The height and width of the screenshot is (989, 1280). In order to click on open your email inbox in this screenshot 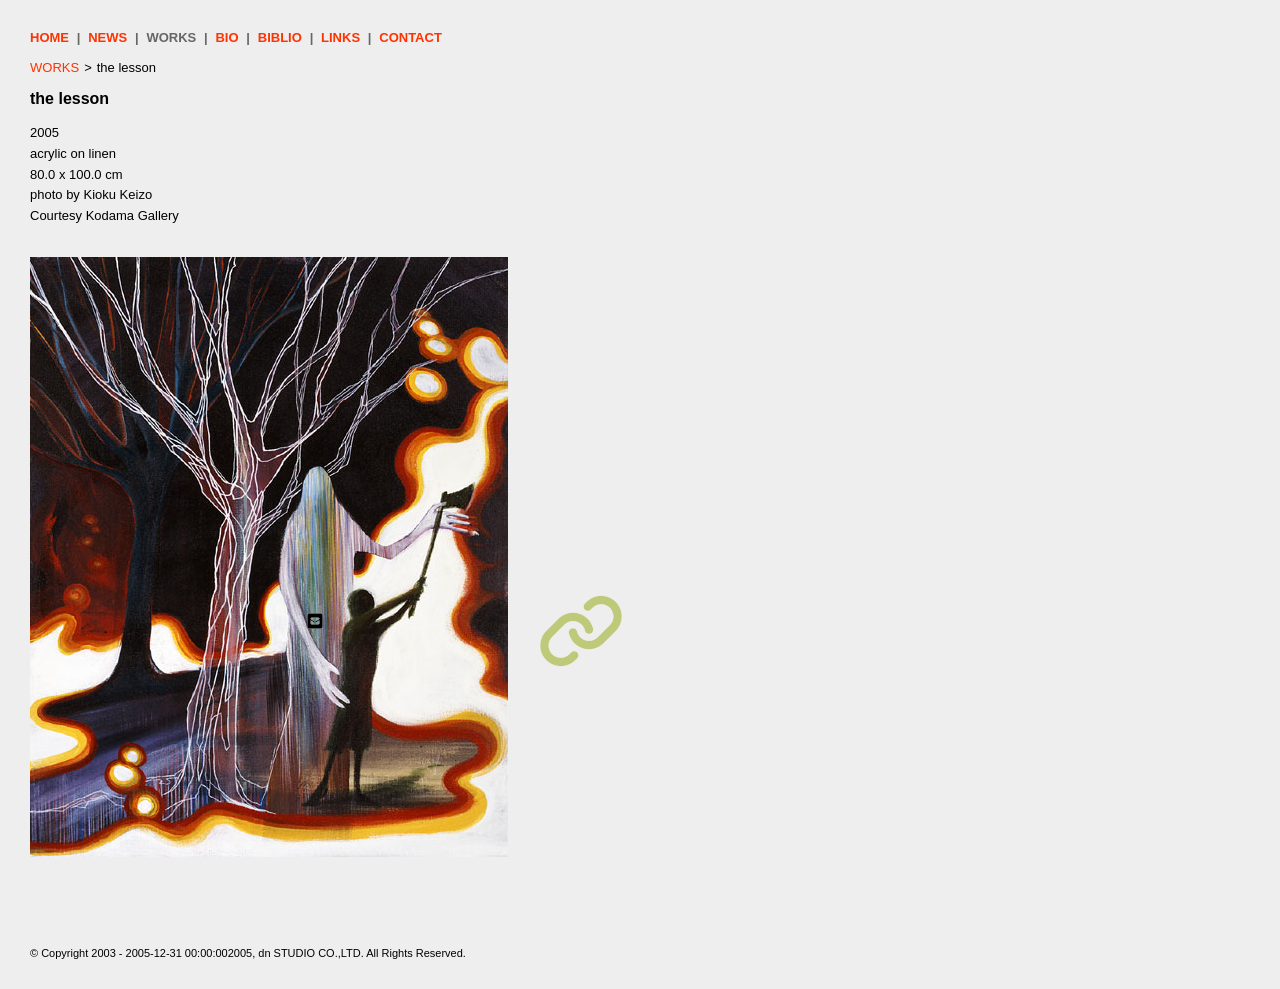, I will do `click(315, 621)`.